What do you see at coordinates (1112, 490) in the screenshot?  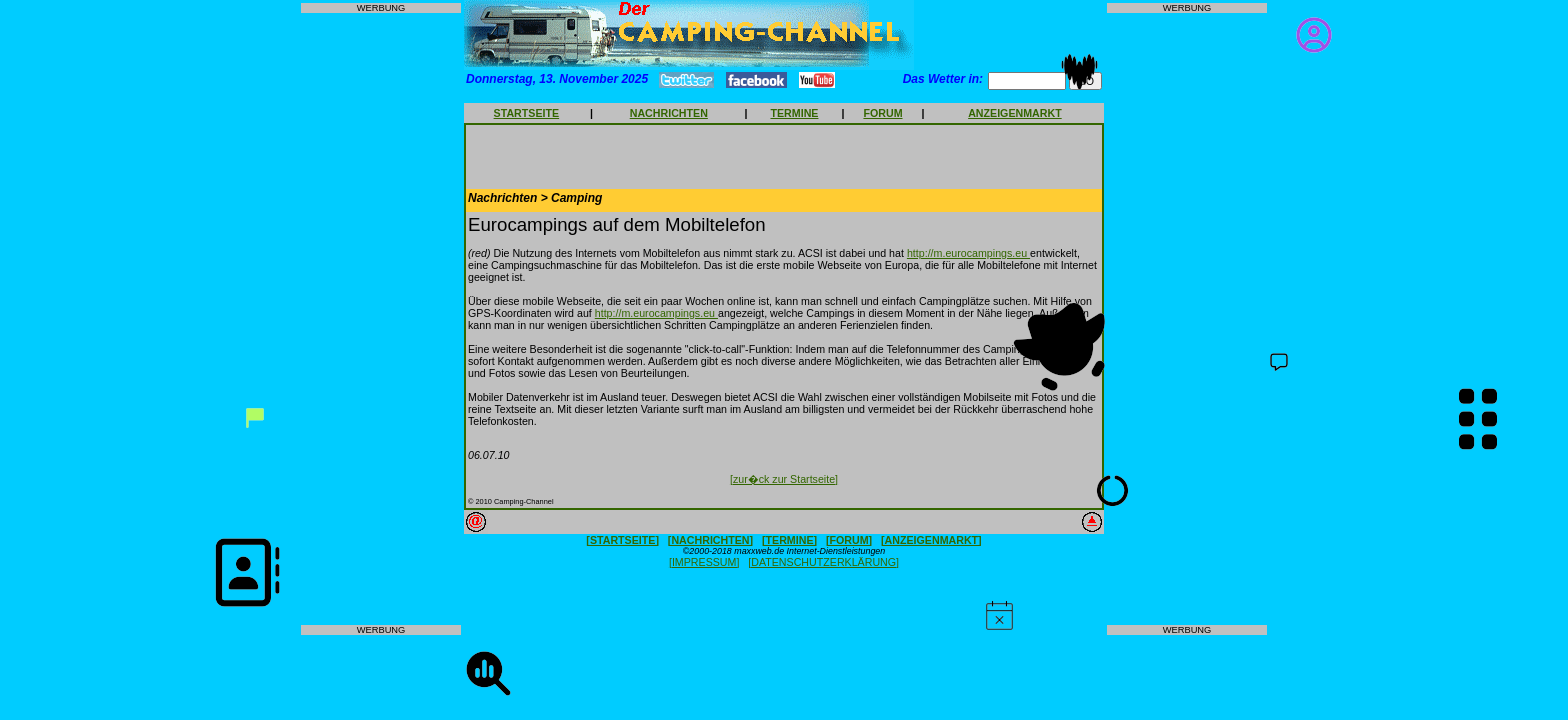 I see `loading or processing in progress` at bounding box center [1112, 490].